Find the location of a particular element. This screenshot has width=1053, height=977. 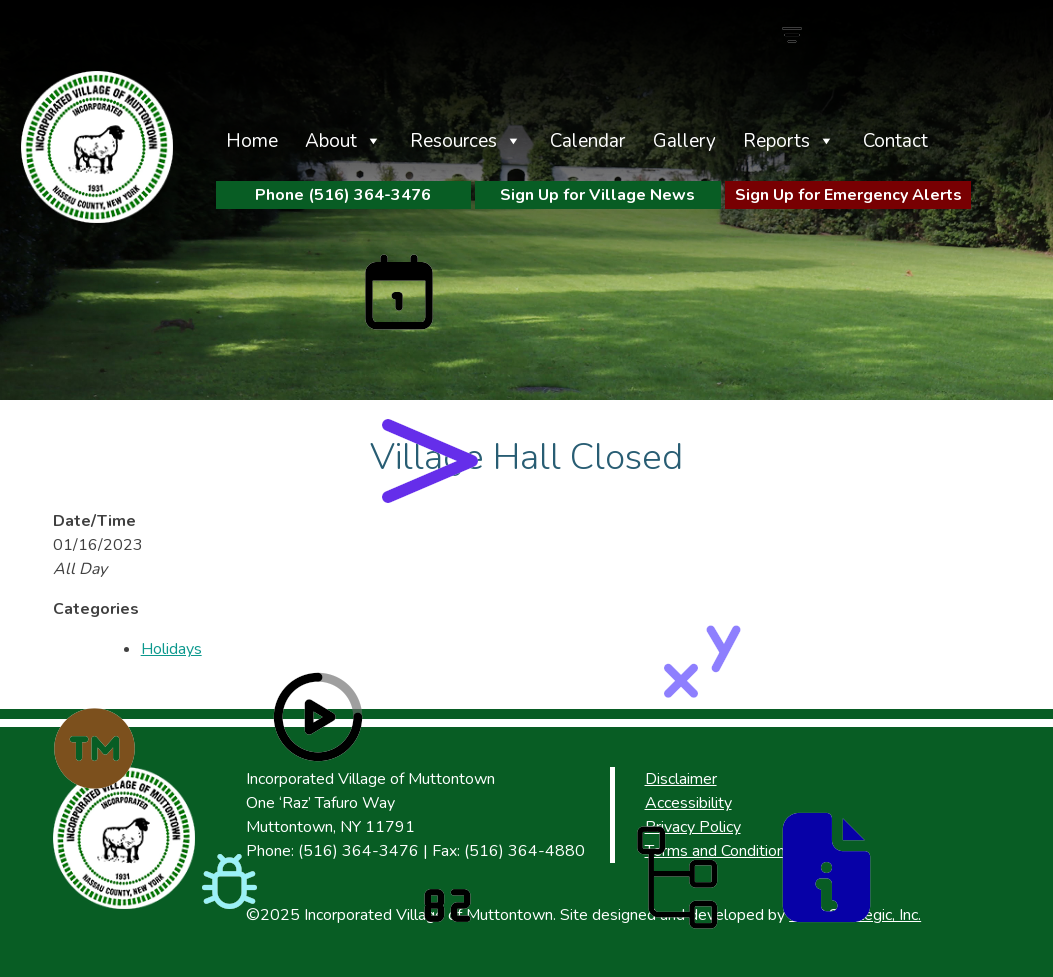

view hierarchical tree structure is located at coordinates (673, 877).